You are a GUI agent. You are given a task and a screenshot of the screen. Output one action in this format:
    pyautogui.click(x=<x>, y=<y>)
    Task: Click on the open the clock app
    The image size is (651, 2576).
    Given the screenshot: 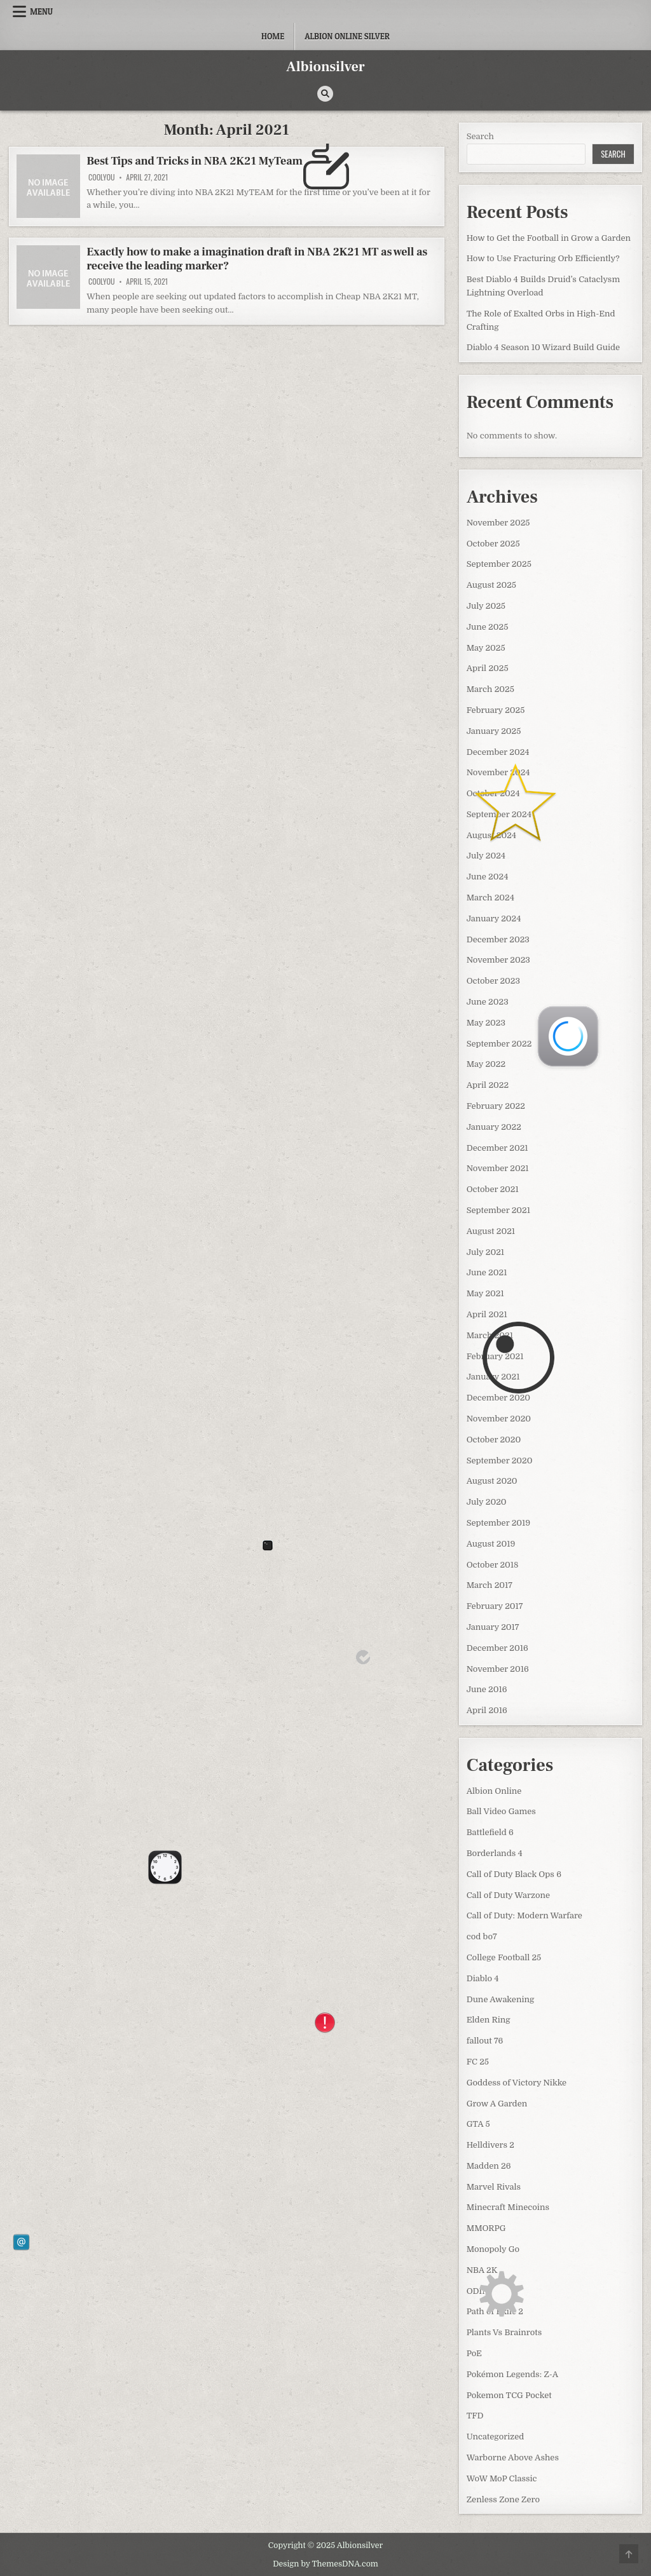 What is the action you would take?
    pyautogui.click(x=165, y=1867)
    